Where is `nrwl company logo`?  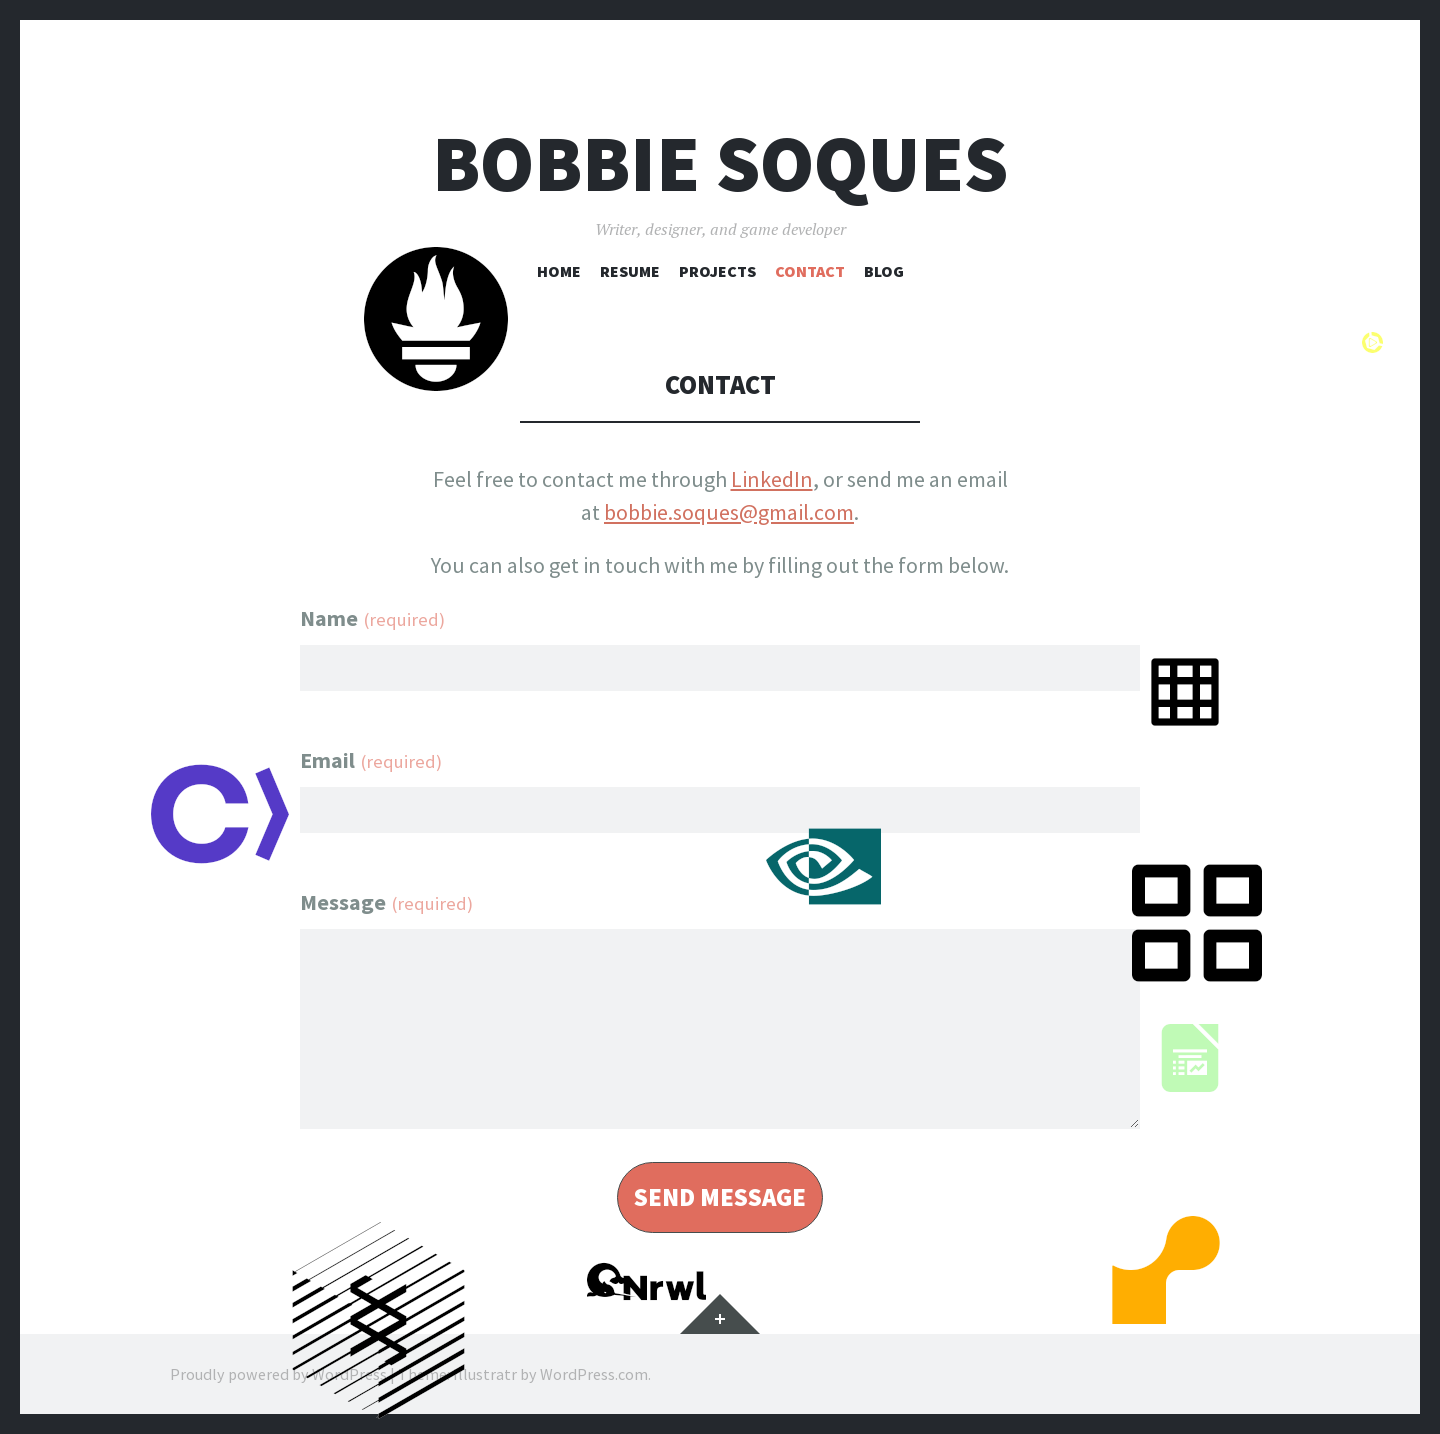 nrwl company logo is located at coordinates (646, 1281).